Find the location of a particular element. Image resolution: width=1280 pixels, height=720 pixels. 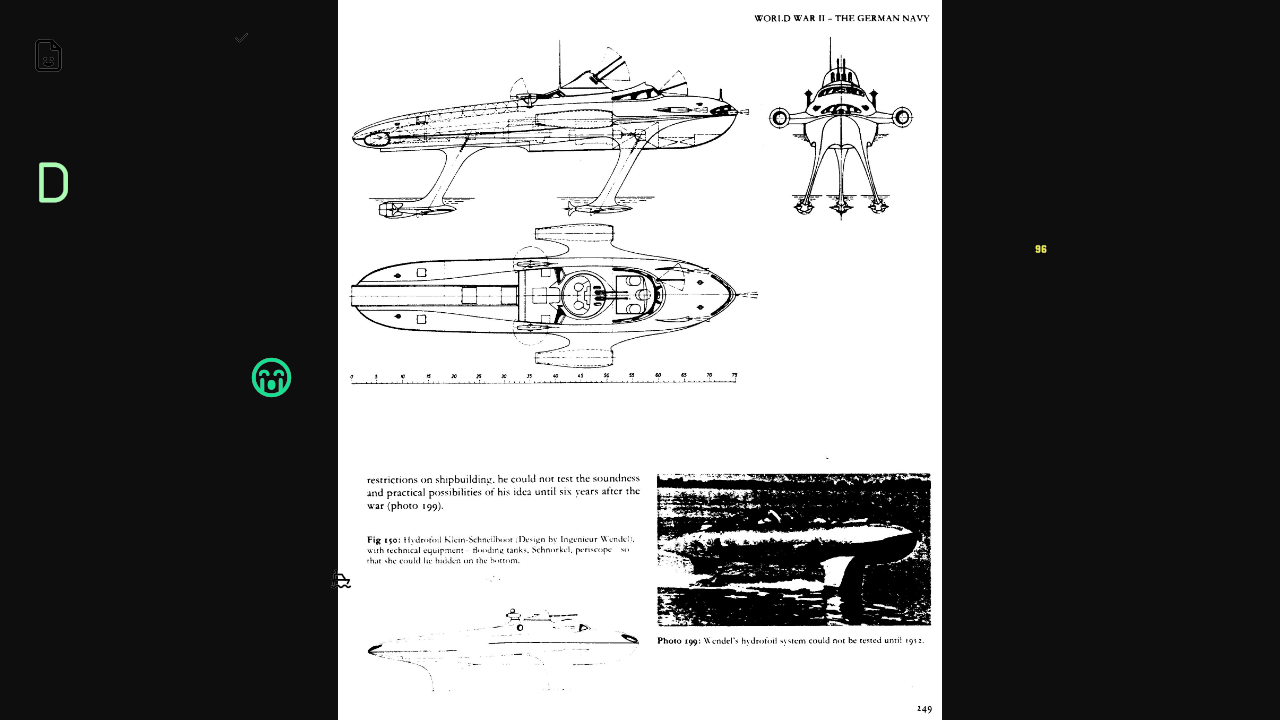

displays the number 96 as a label or count indicator is located at coordinates (1041, 249).